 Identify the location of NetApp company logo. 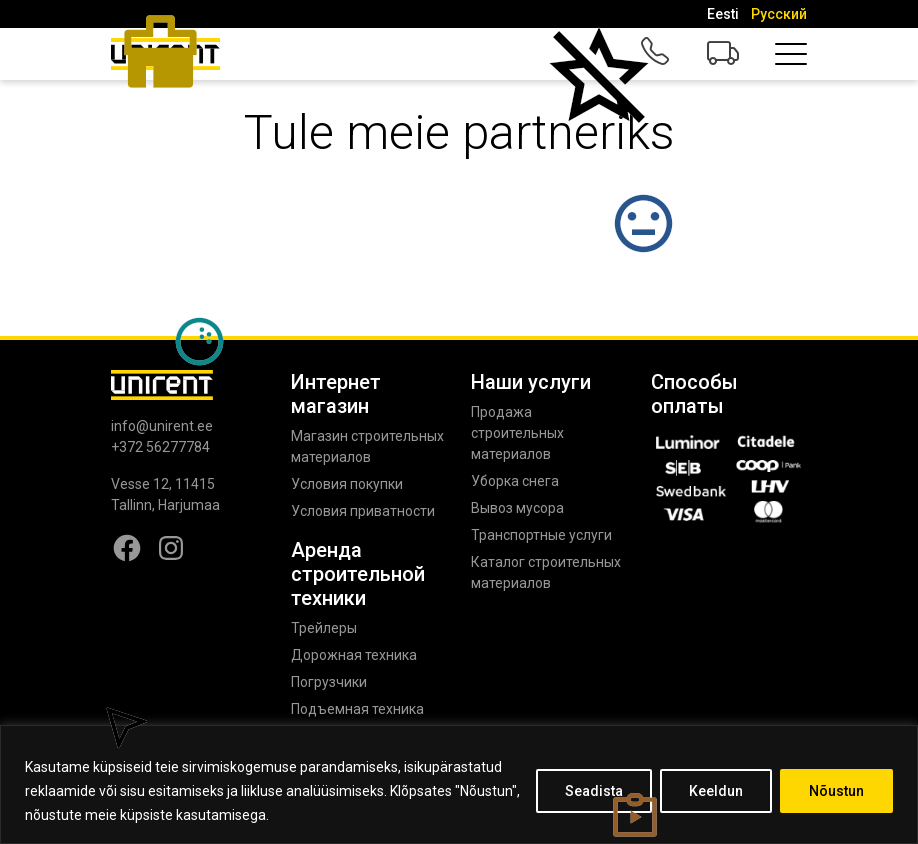
(66, 371).